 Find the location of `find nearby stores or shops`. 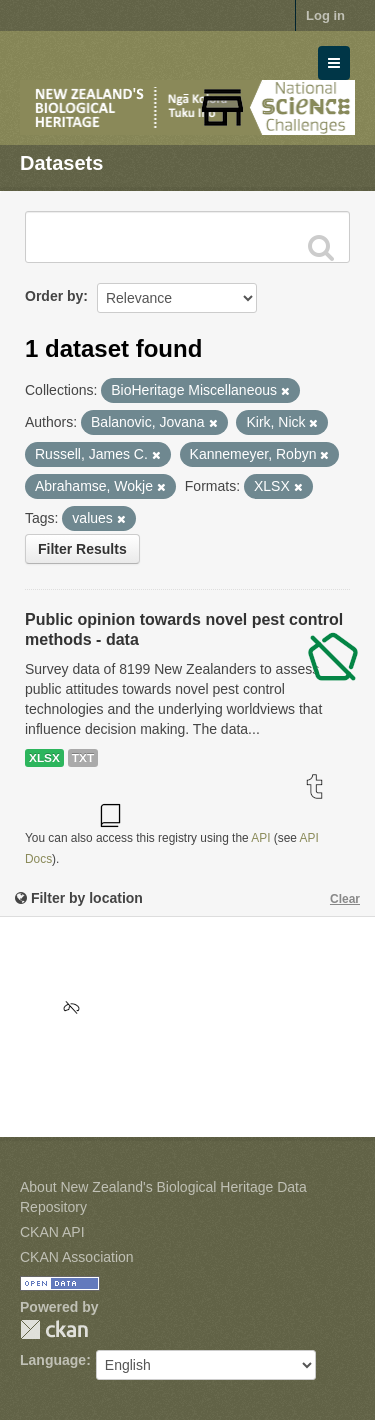

find nearby stores or shops is located at coordinates (222, 107).